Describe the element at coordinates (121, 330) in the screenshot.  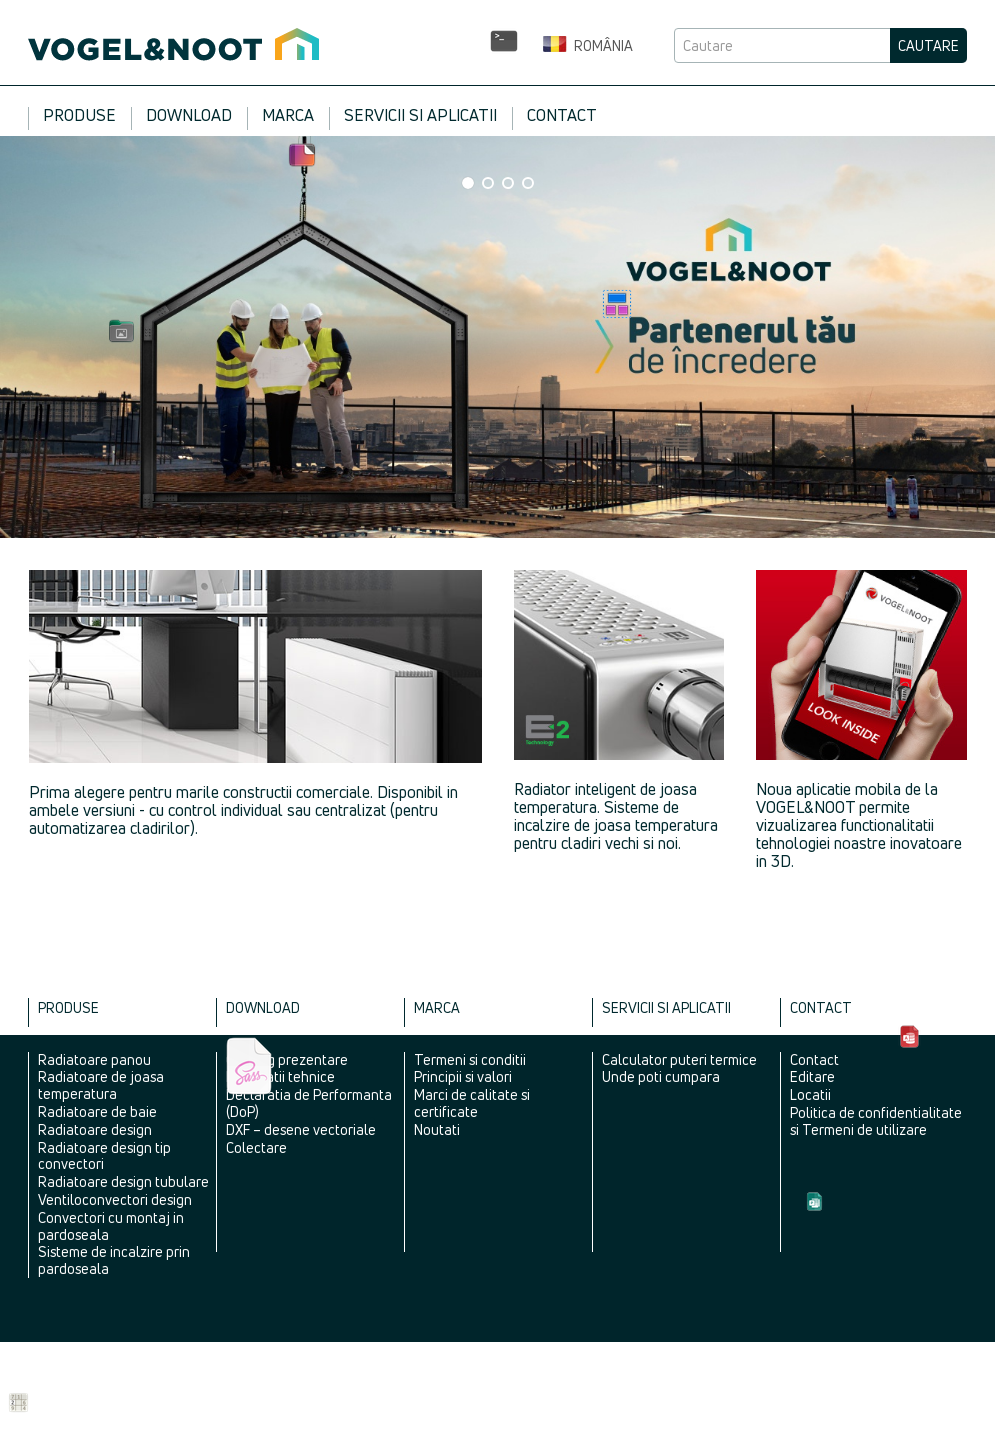
I see `open pictures folder` at that location.